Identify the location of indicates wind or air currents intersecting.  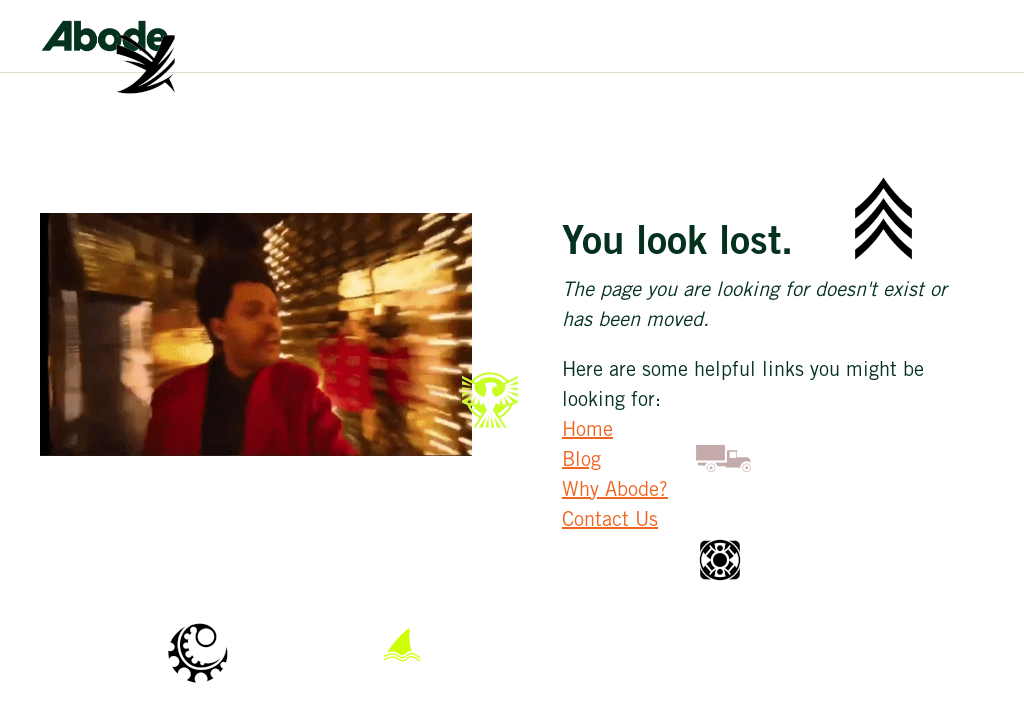
(145, 64).